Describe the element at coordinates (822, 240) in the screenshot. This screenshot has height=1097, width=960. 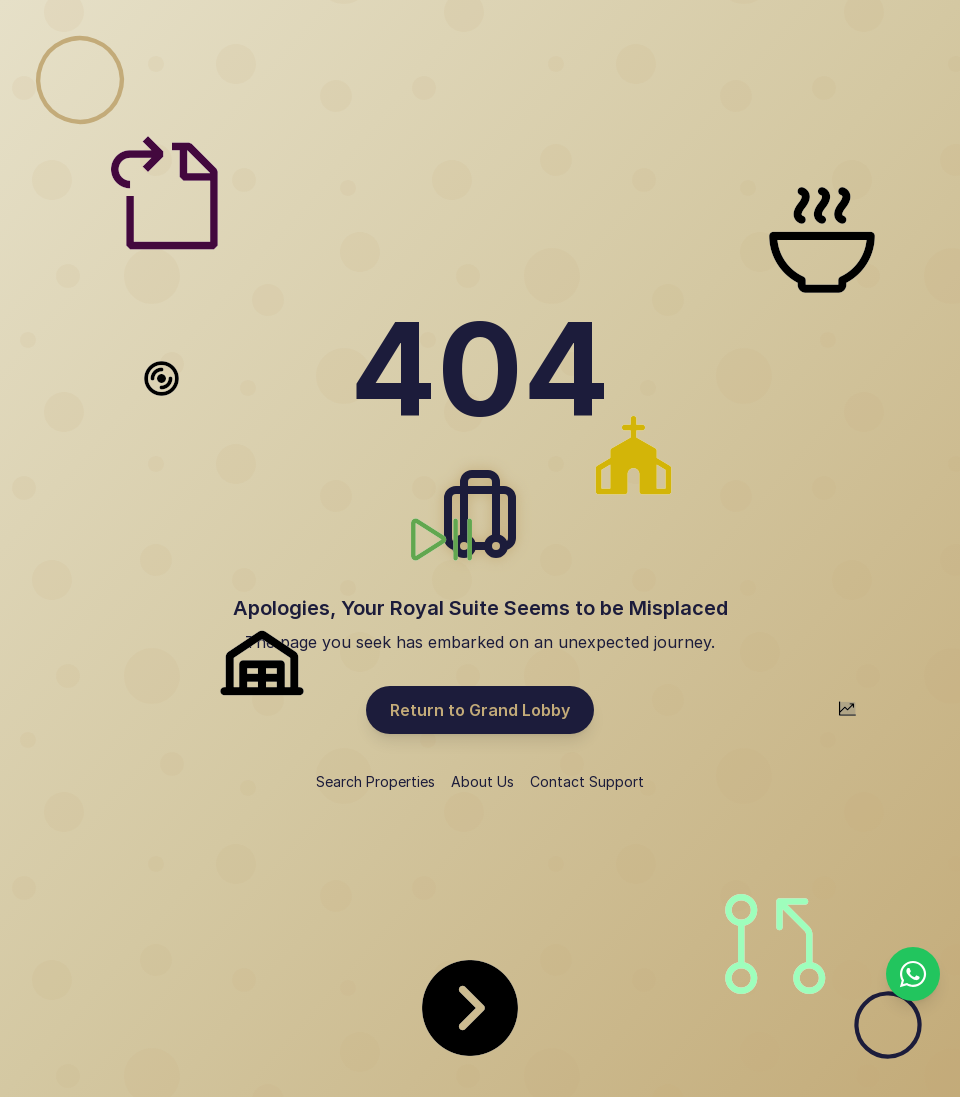
I see `view food or meal options` at that location.